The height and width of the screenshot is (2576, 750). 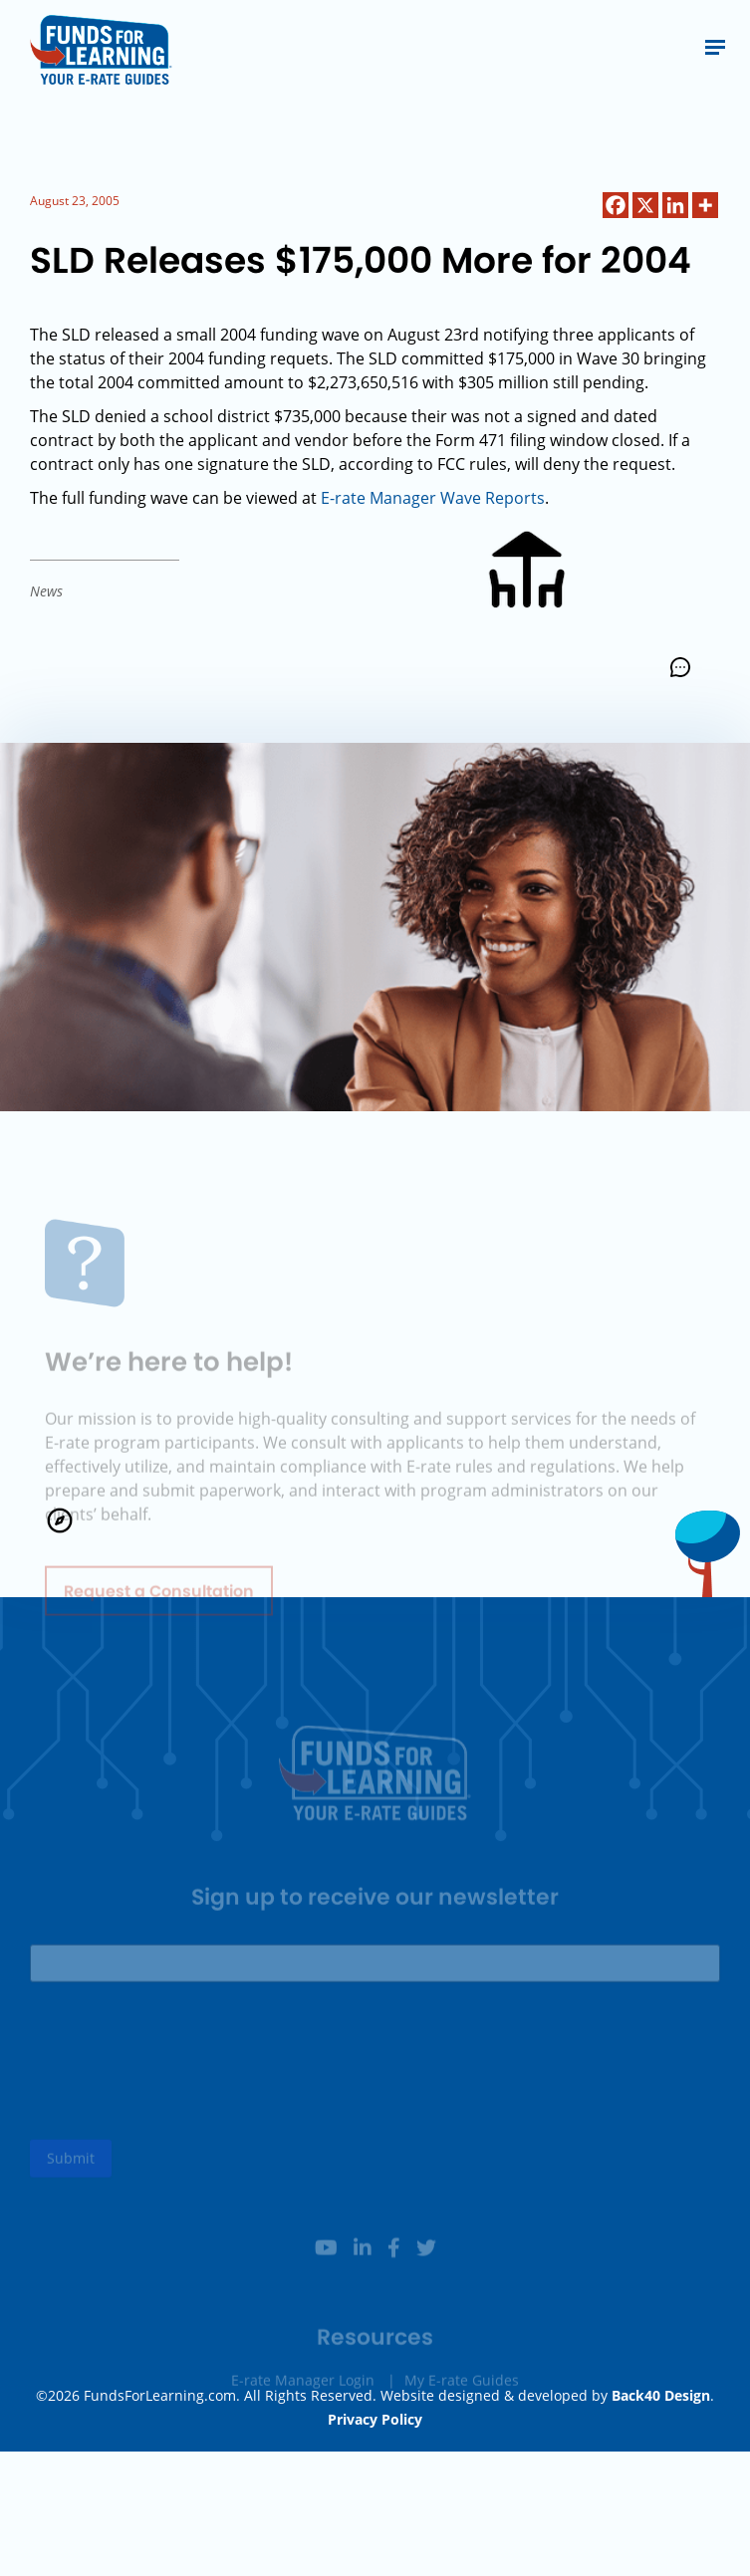 What do you see at coordinates (680, 667) in the screenshot?
I see `open chat or messaging` at bounding box center [680, 667].